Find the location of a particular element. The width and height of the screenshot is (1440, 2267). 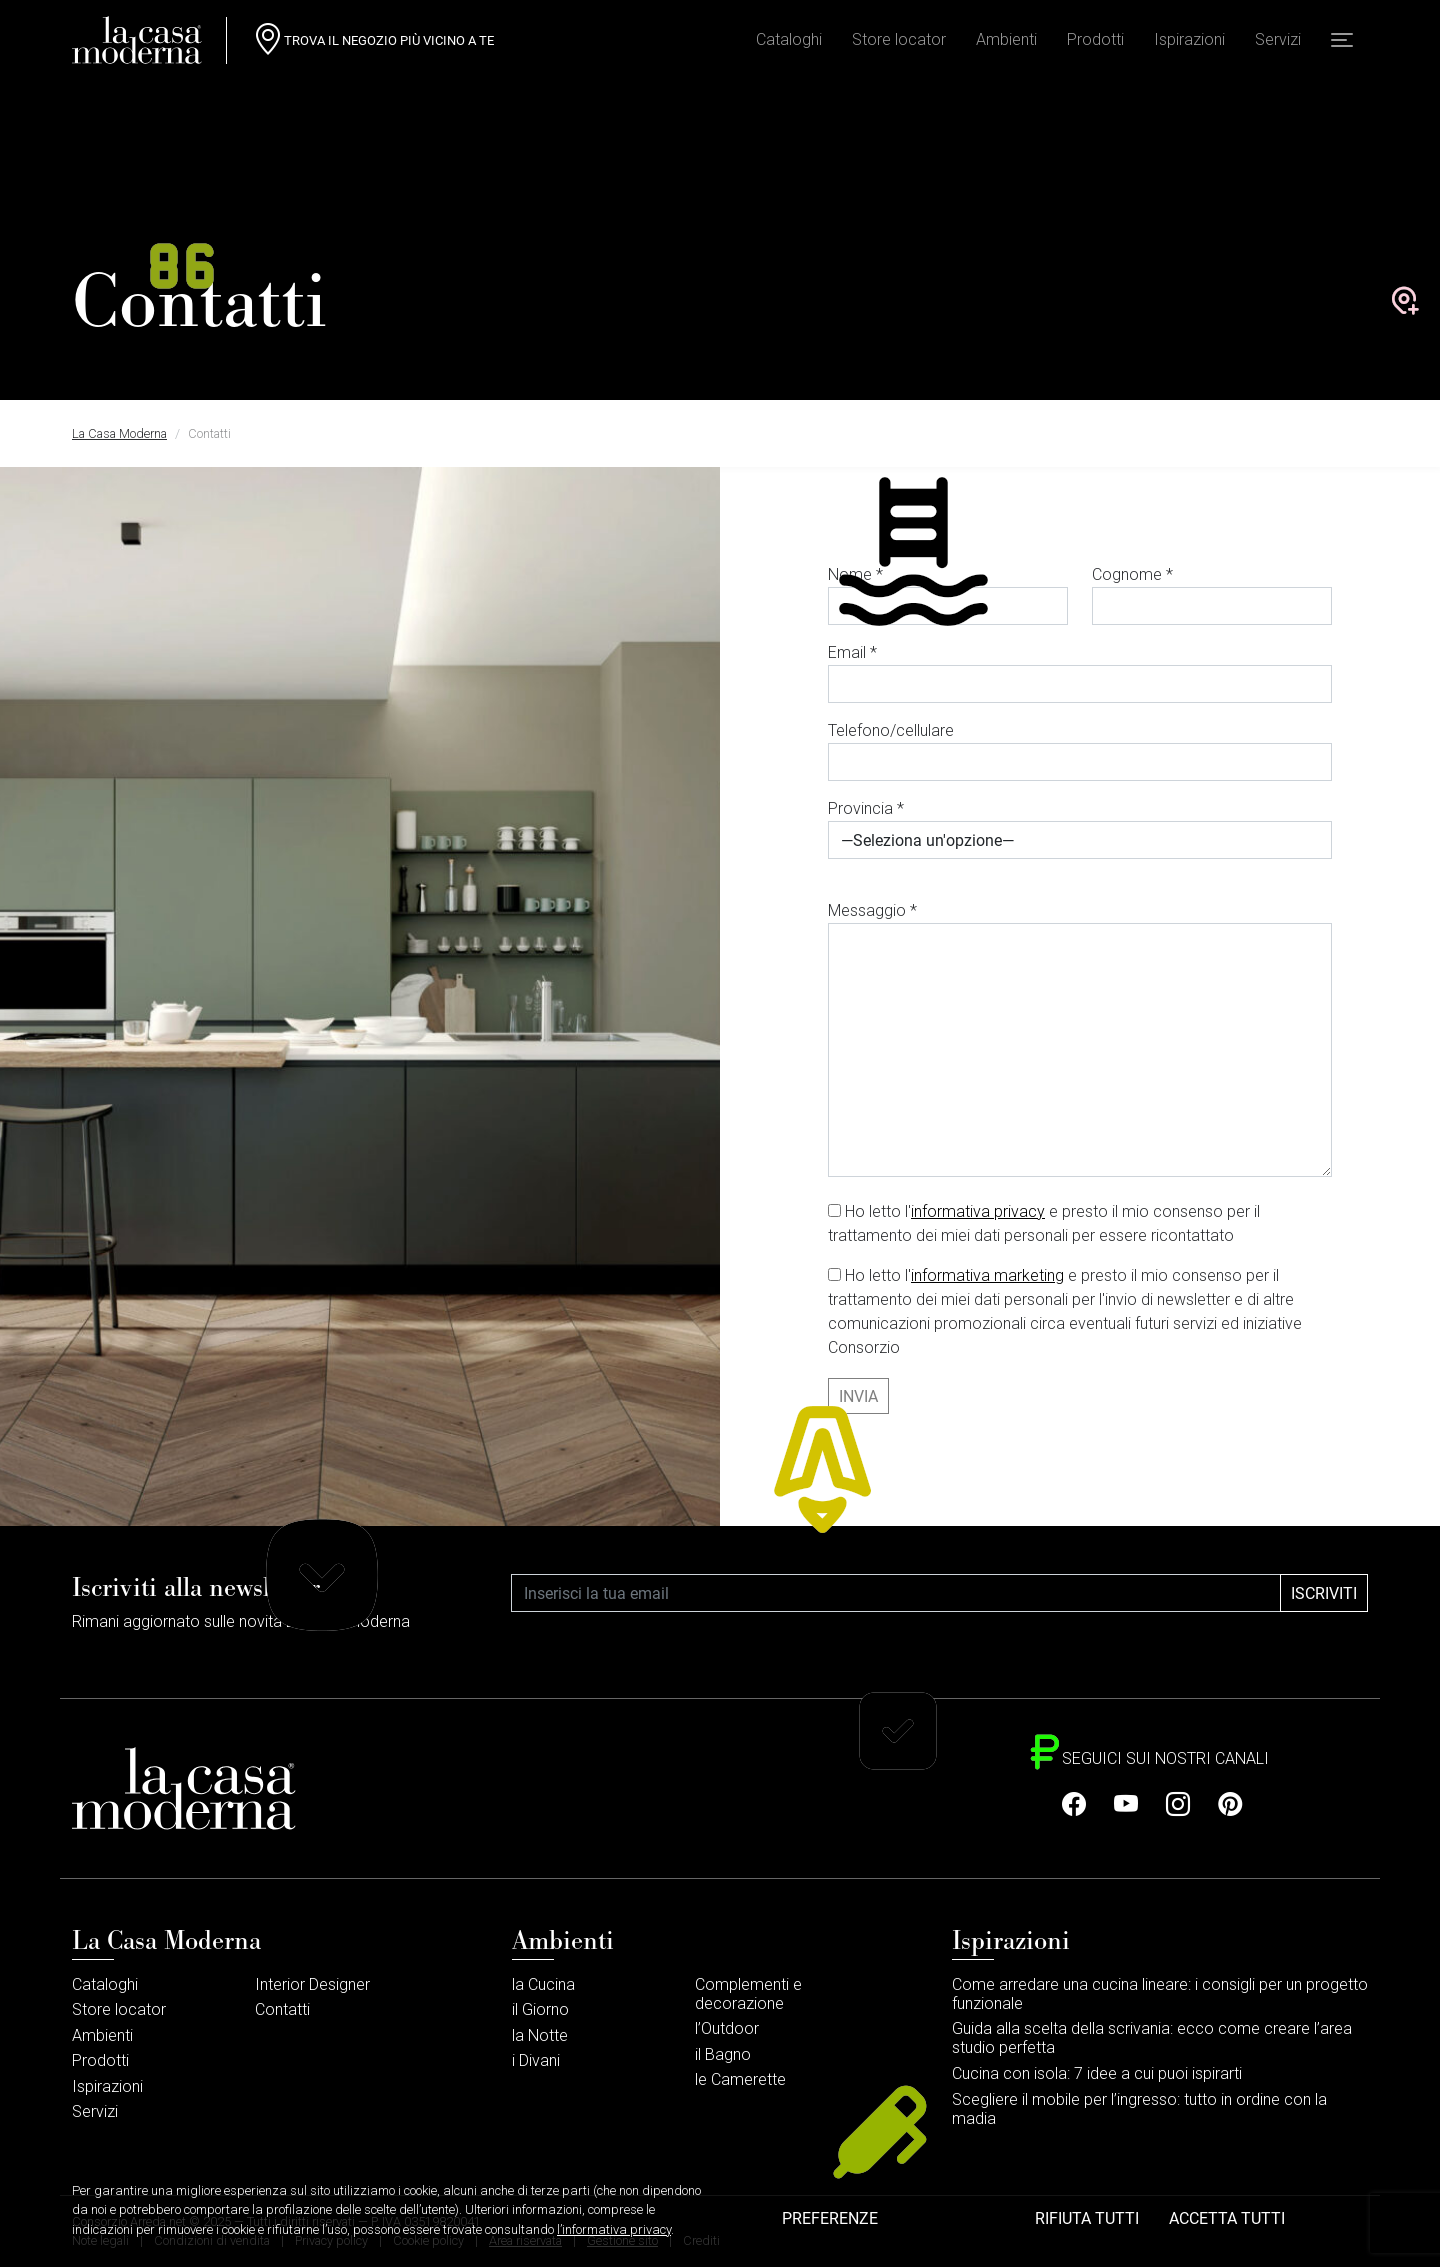

indicates Russian ruble currency is located at coordinates (1046, 1752).